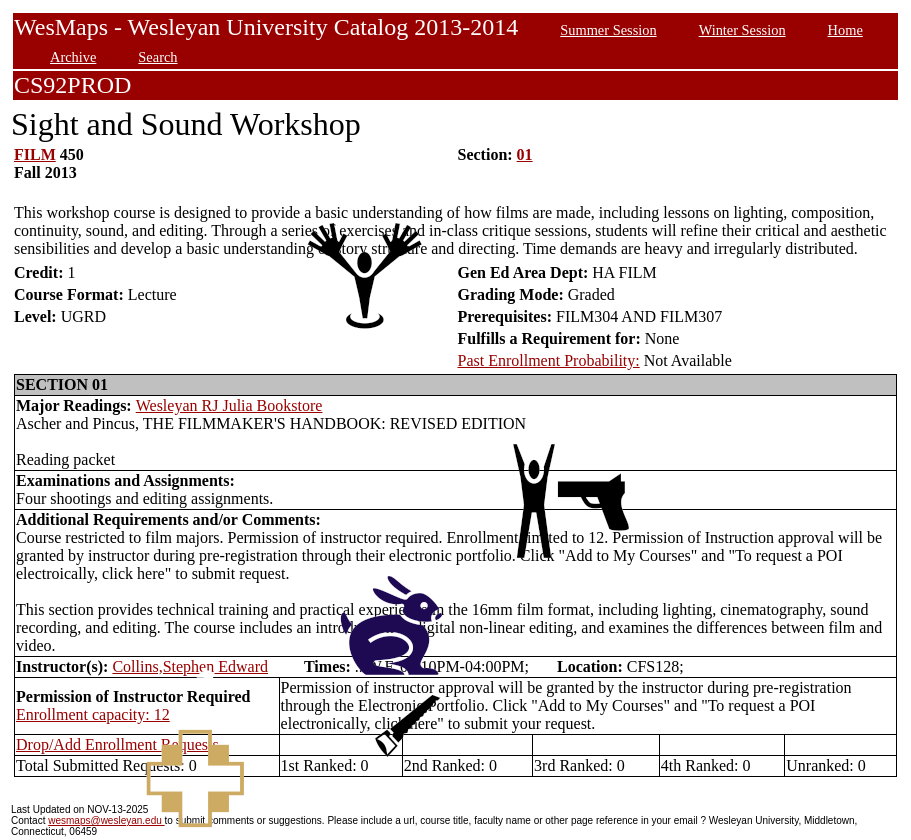 This screenshot has height=840, width=911. I want to click on indicates a trap or hazard in gameplay, so click(364, 272).